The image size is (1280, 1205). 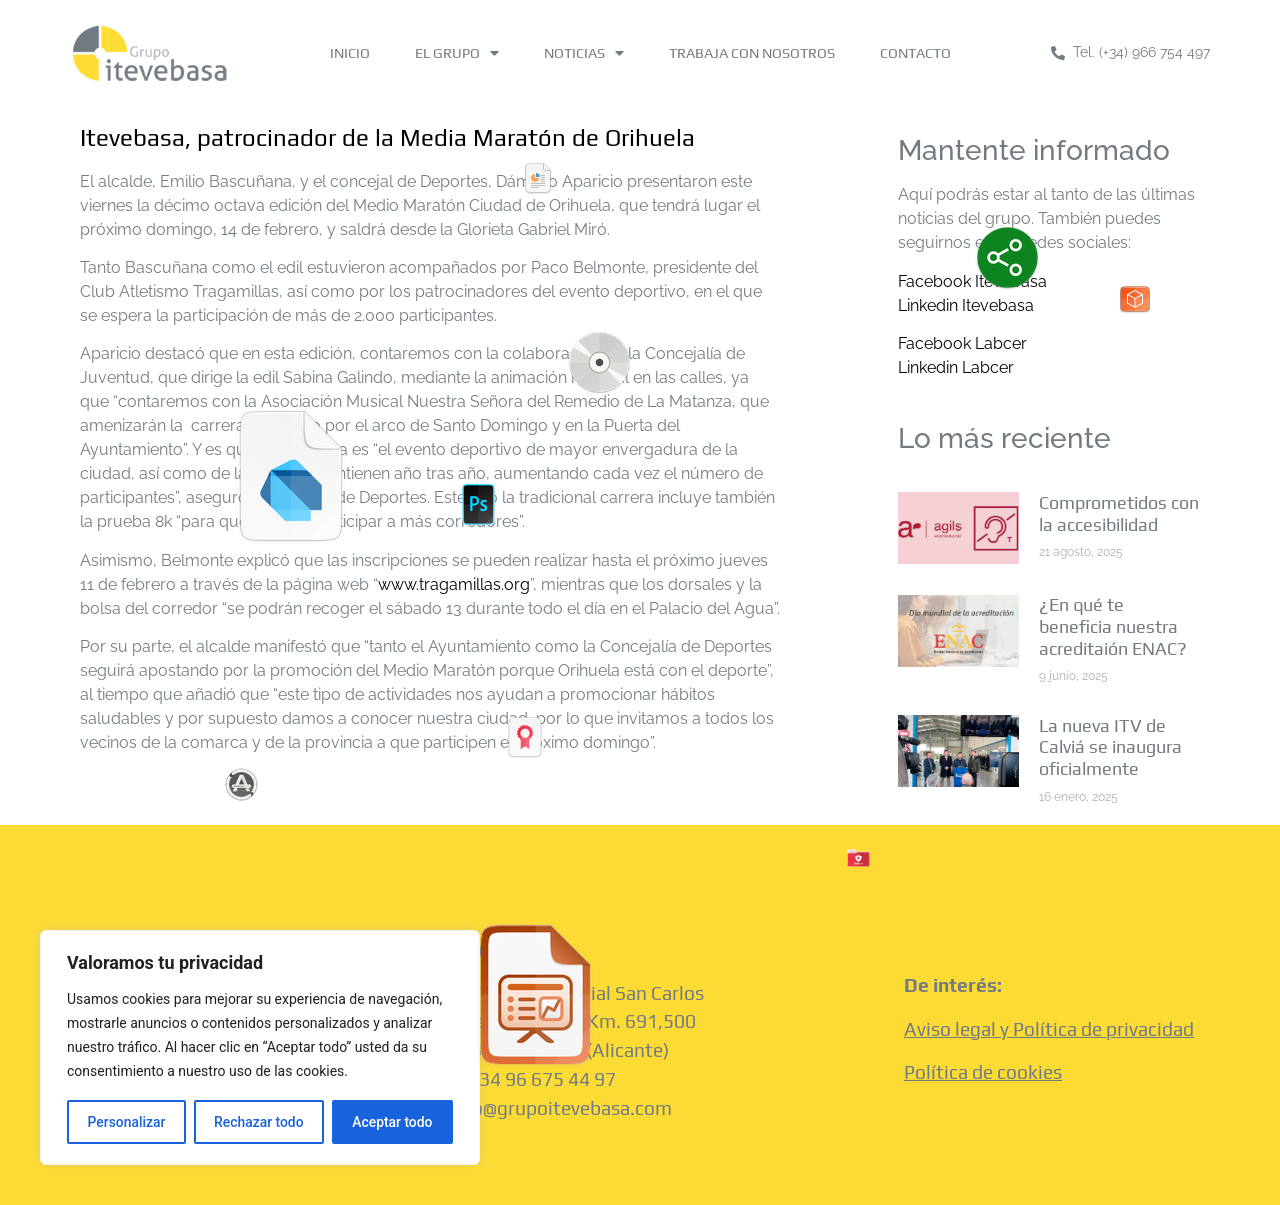 I want to click on a pkcs7 certificate file or security credential, so click(x=525, y=737).